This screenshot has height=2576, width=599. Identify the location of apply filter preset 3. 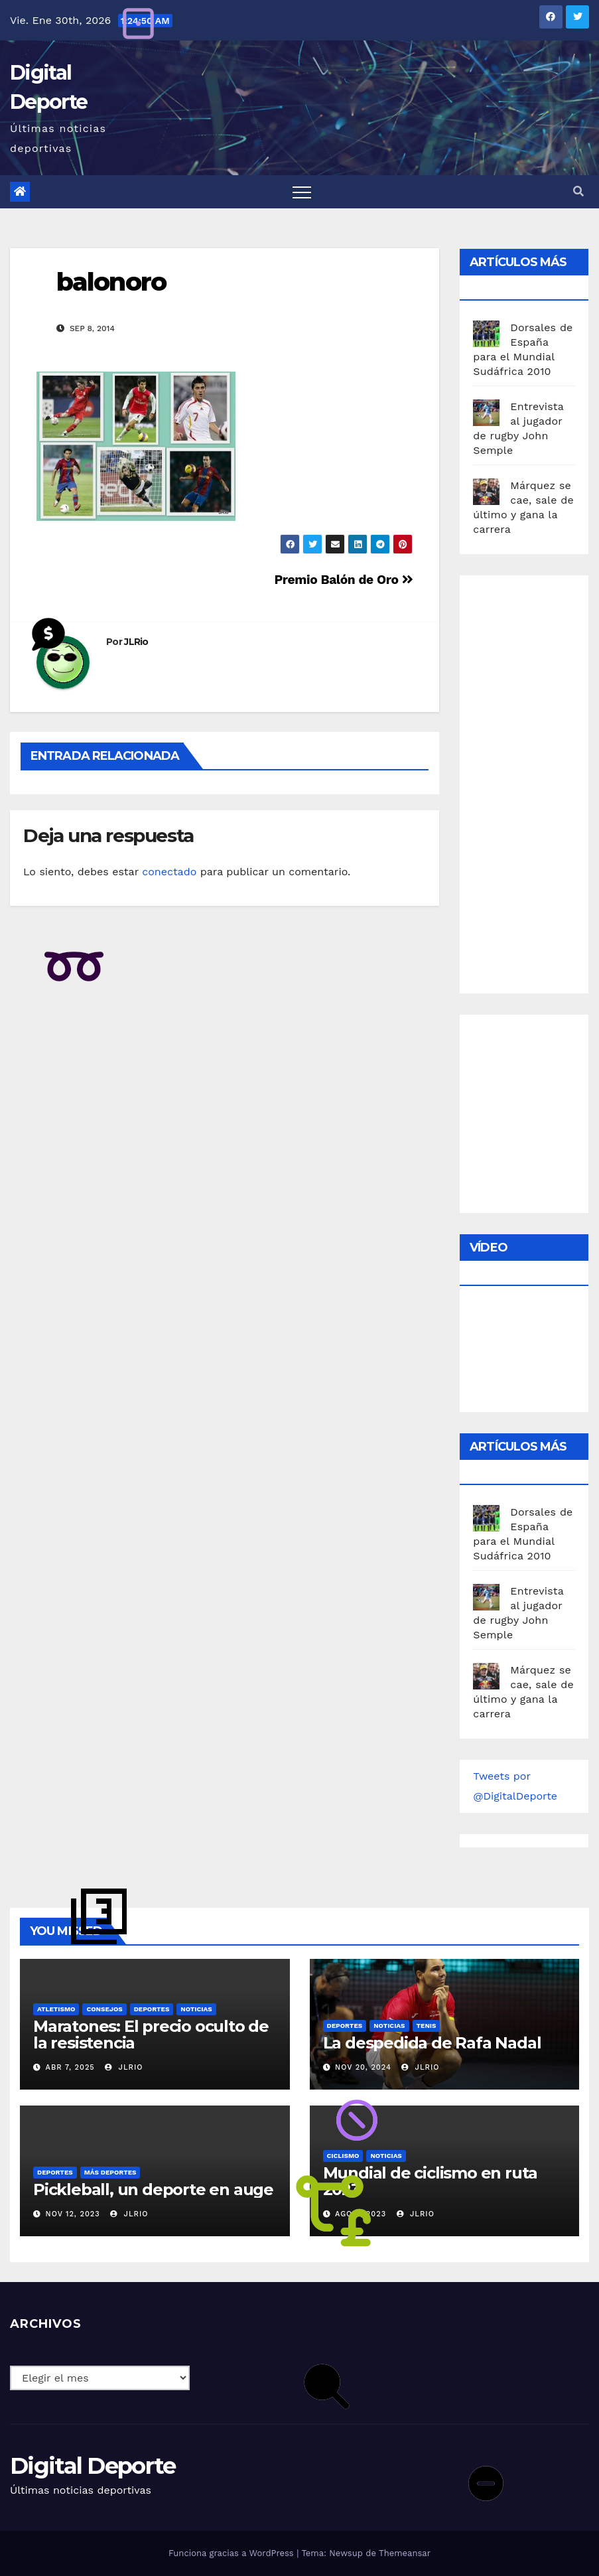
(99, 1916).